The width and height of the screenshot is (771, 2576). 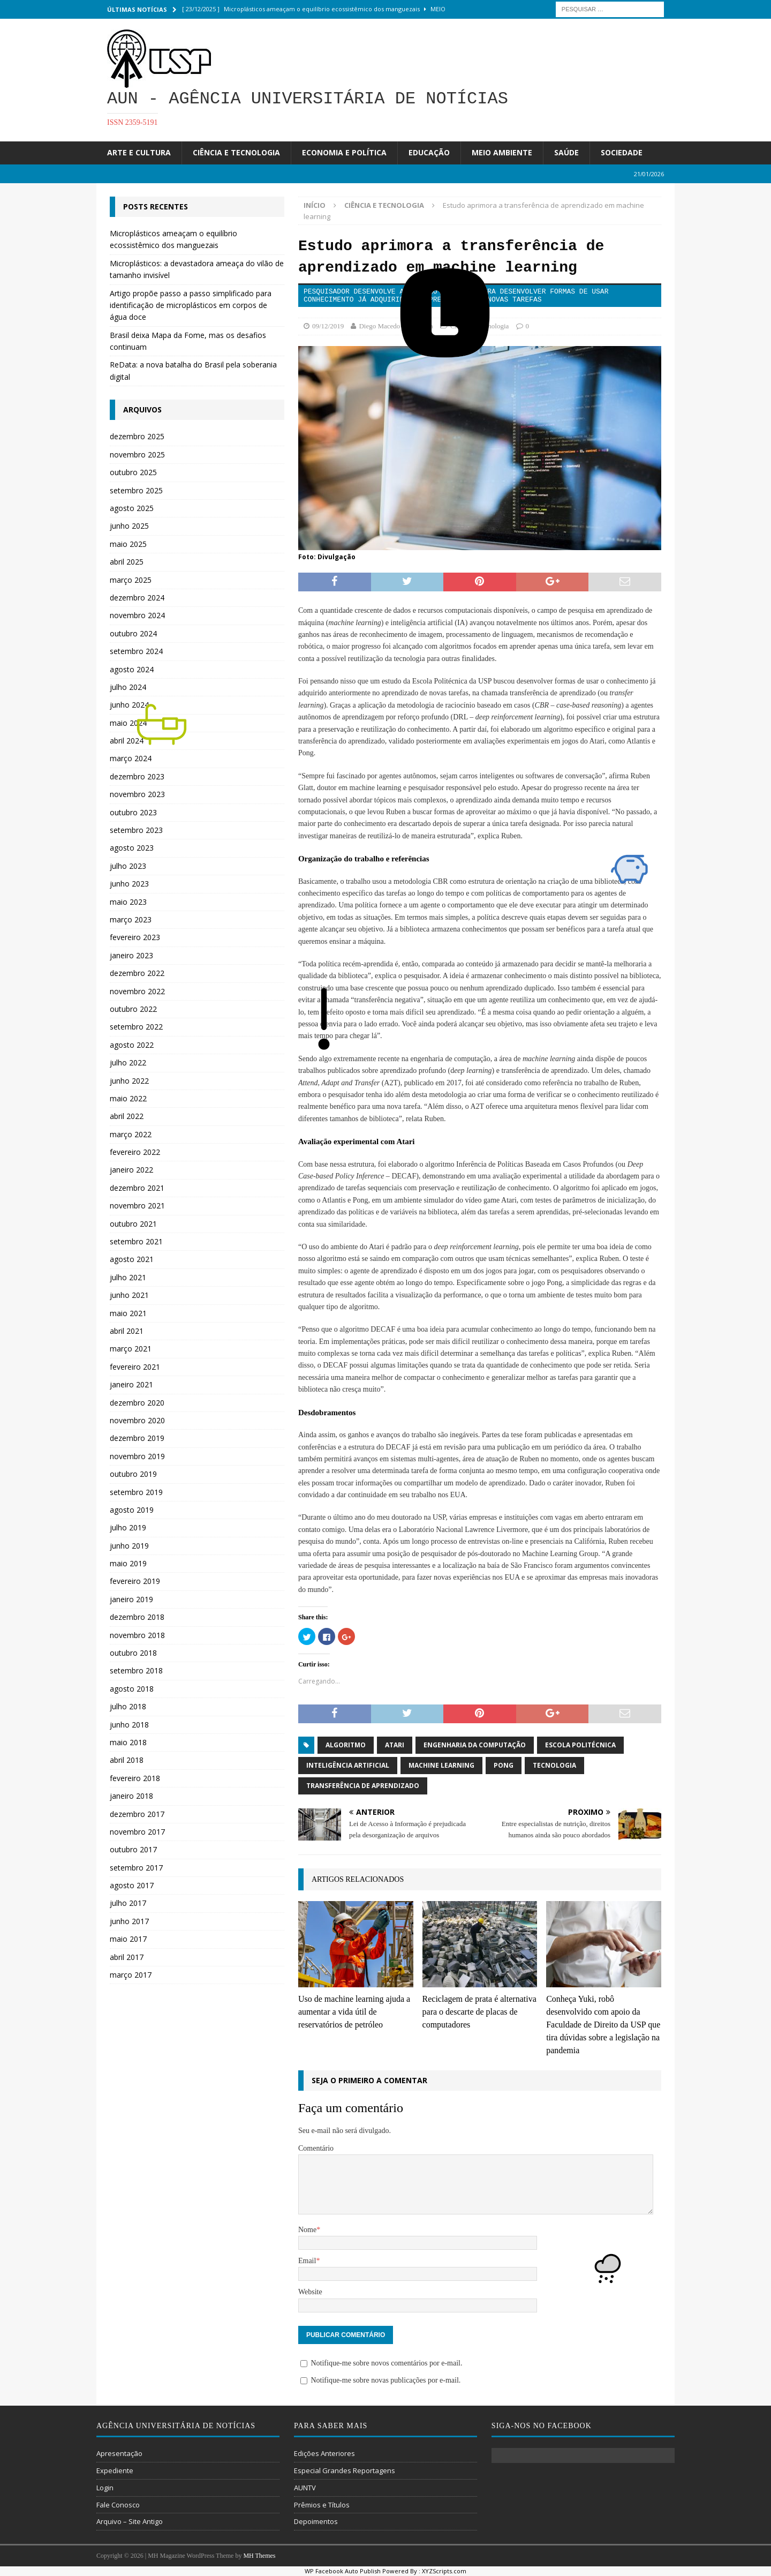 What do you see at coordinates (162, 725) in the screenshot?
I see `indicates bathroom amenities available` at bounding box center [162, 725].